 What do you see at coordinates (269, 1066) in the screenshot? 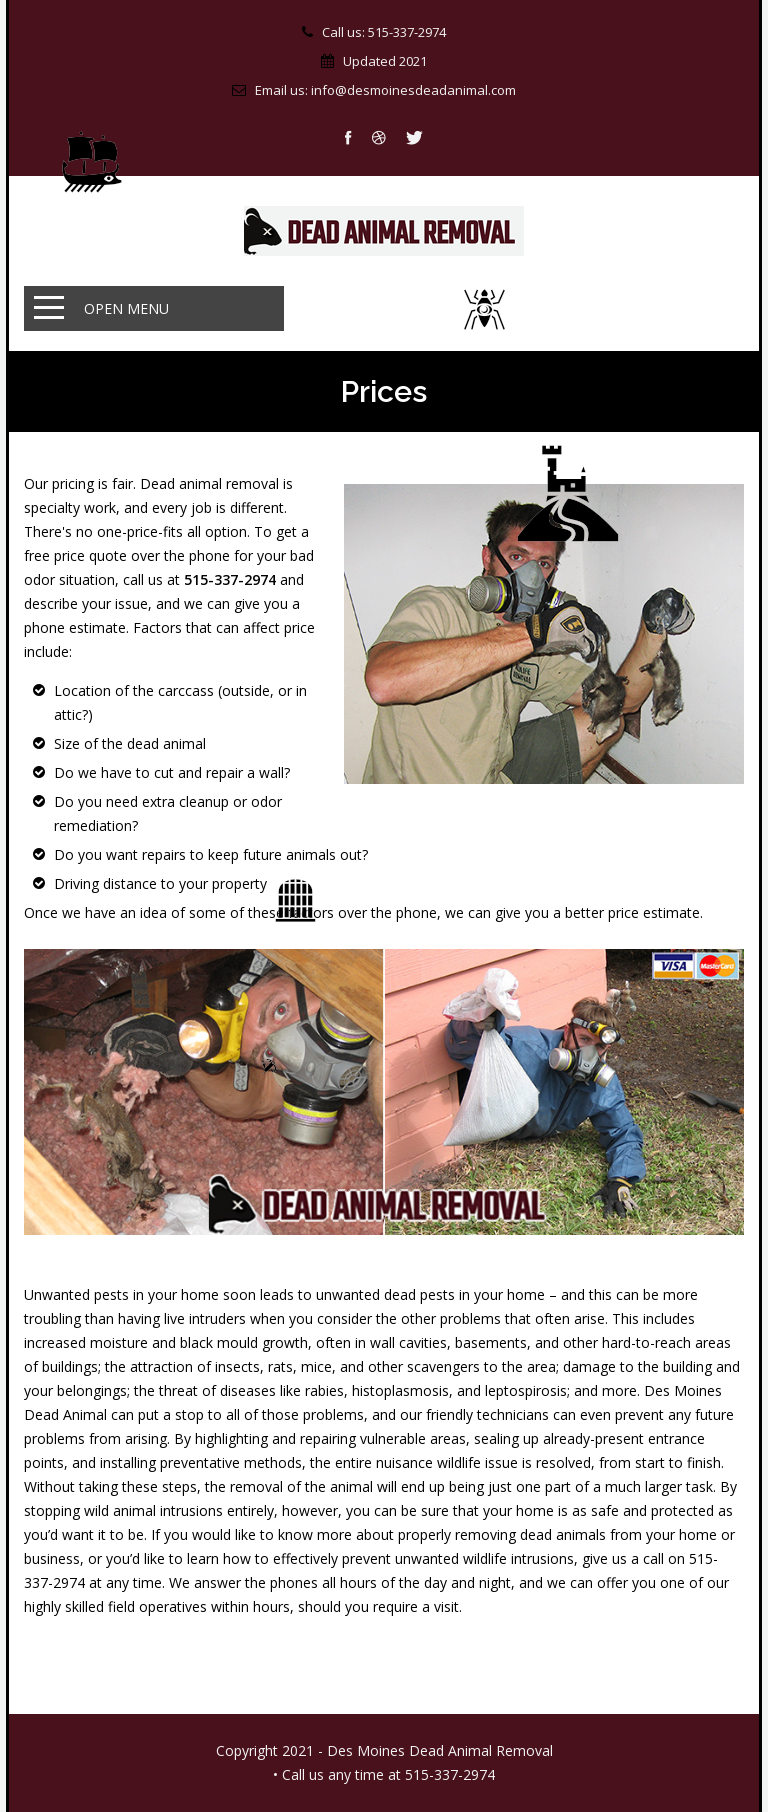
I see `access multi-tool or utility features` at bounding box center [269, 1066].